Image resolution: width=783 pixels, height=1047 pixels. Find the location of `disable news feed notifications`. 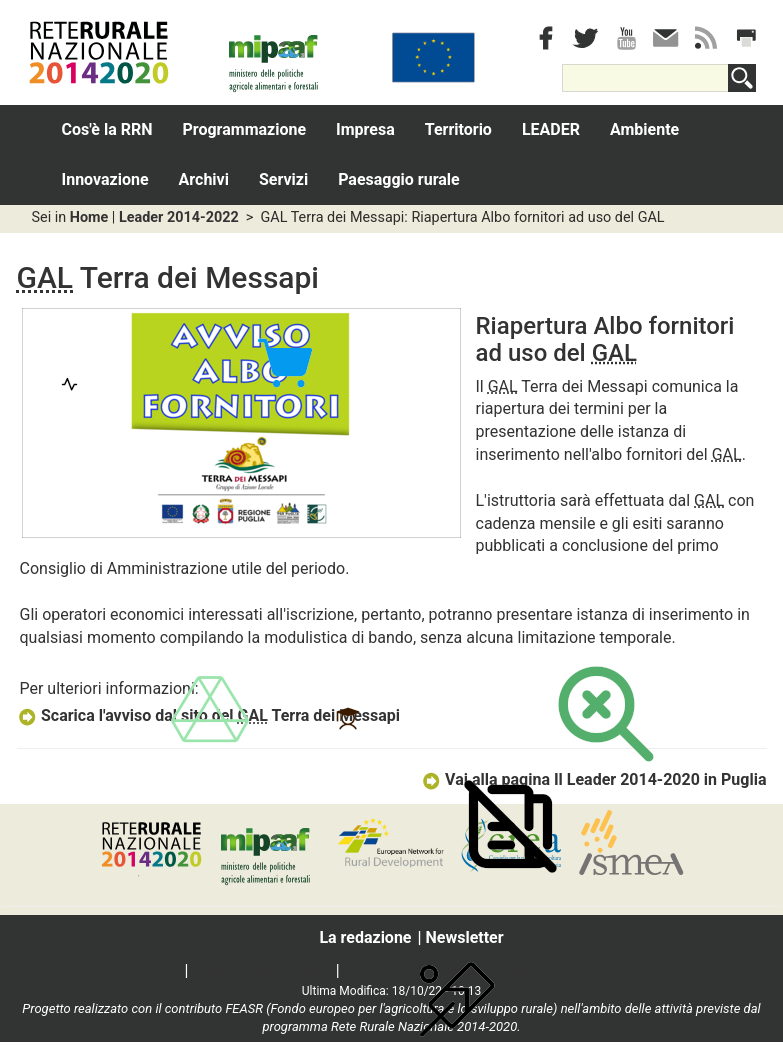

disable news feed notifications is located at coordinates (510, 826).